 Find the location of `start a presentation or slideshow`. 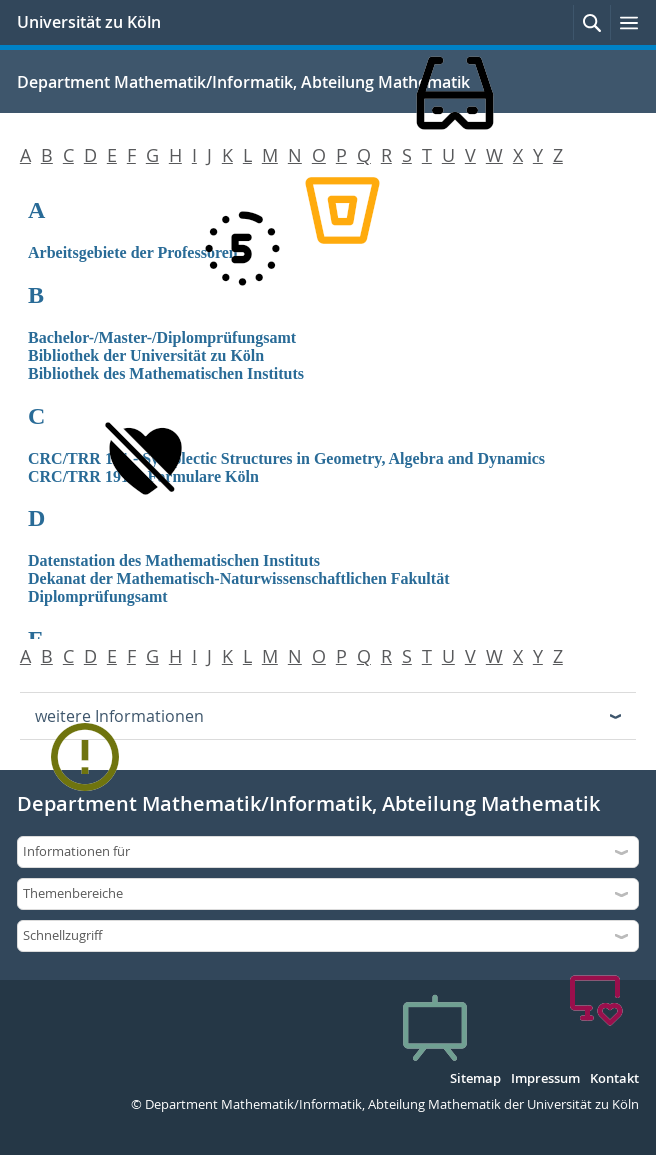

start a presentation or slideshow is located at coordinates (435, 1029).